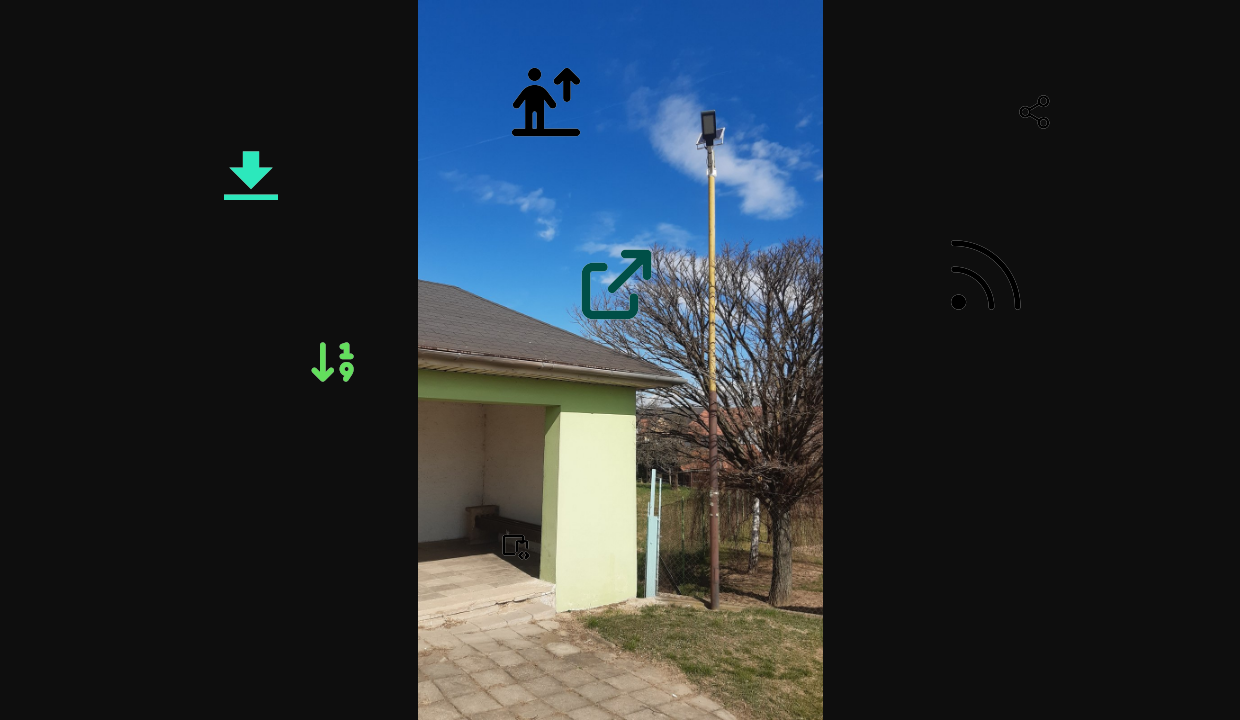 The height and width of the screenshot is (720, 1240). What do you see at coordinates (1036, 112) in the screenshot?
I see `share content to other apps or platforms` at bounding box center [1036, 112].